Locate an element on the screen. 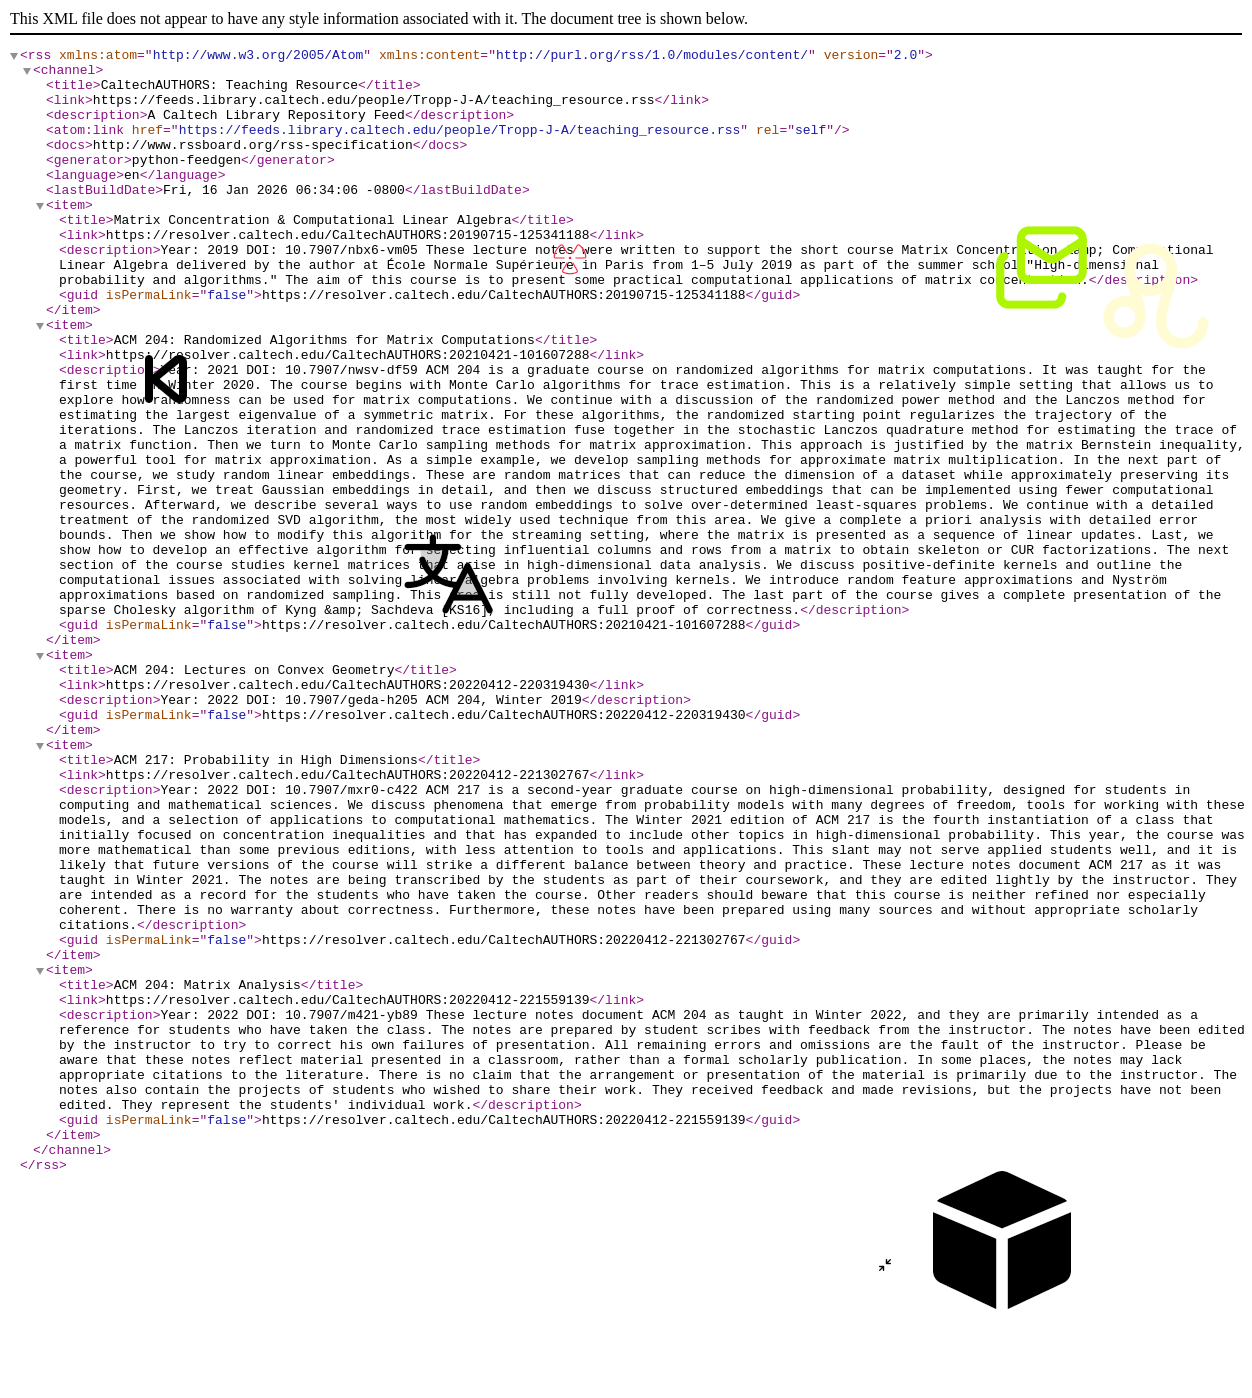 This screenshot has height=1398, width=1252. indicates leo zodiac sign is located at coordinates (1156, 296).